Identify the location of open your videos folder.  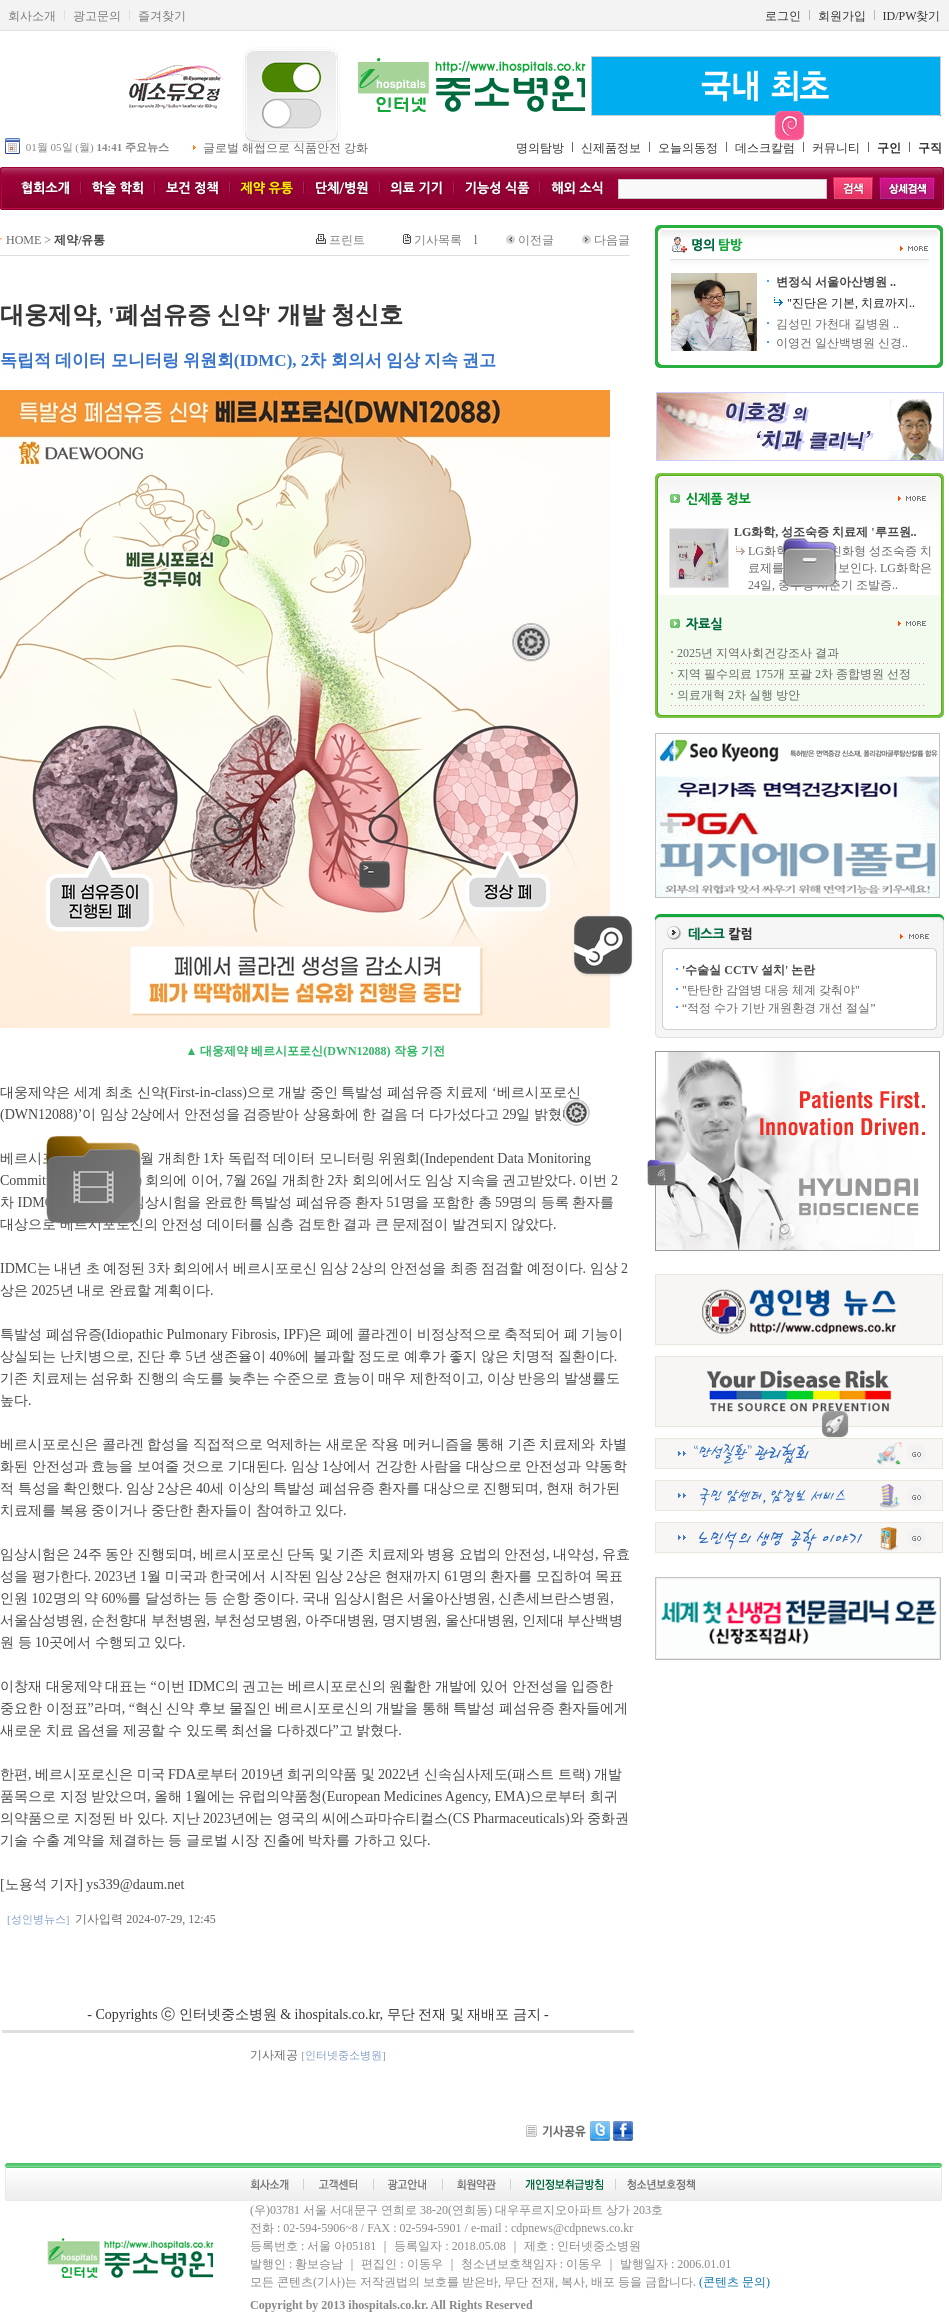
(93, 1179).